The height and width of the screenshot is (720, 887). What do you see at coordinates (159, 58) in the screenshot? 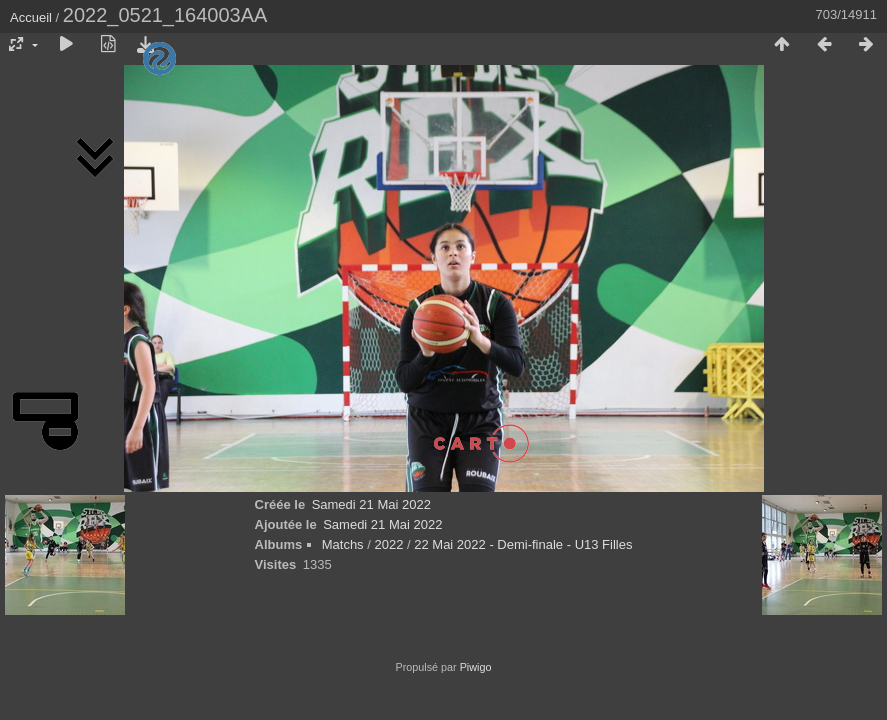
I see `open Roboflow app or website` at bounding box center [159, 58].